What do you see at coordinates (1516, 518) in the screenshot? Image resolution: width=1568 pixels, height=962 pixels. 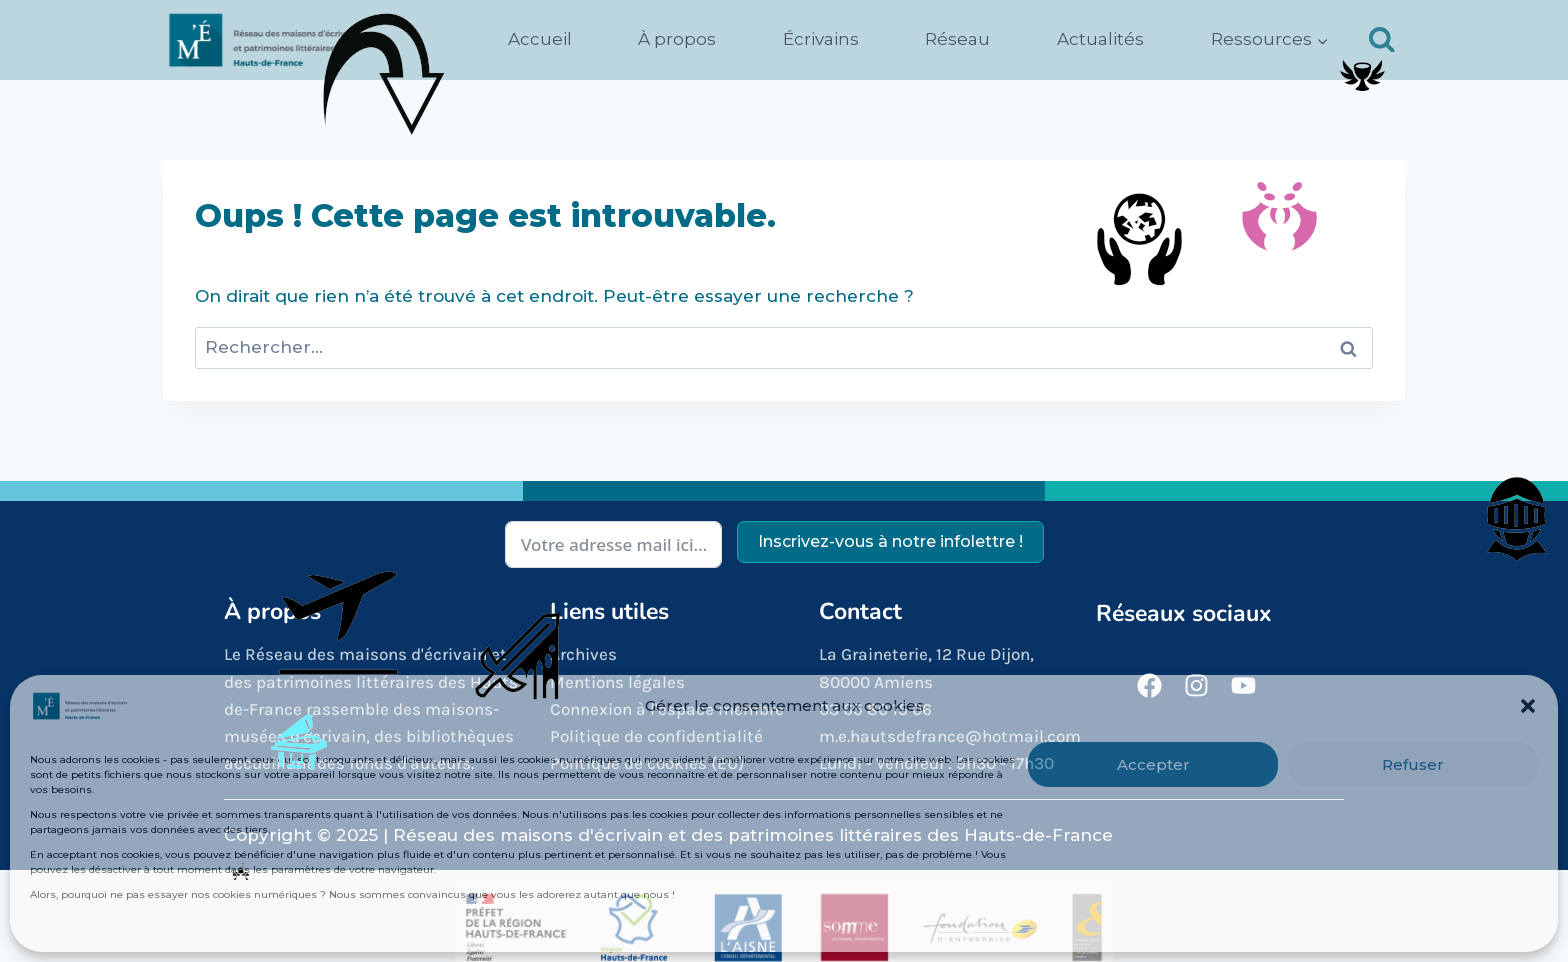 I see `select knight or warrior character class` at bounding box center [1516, 518].